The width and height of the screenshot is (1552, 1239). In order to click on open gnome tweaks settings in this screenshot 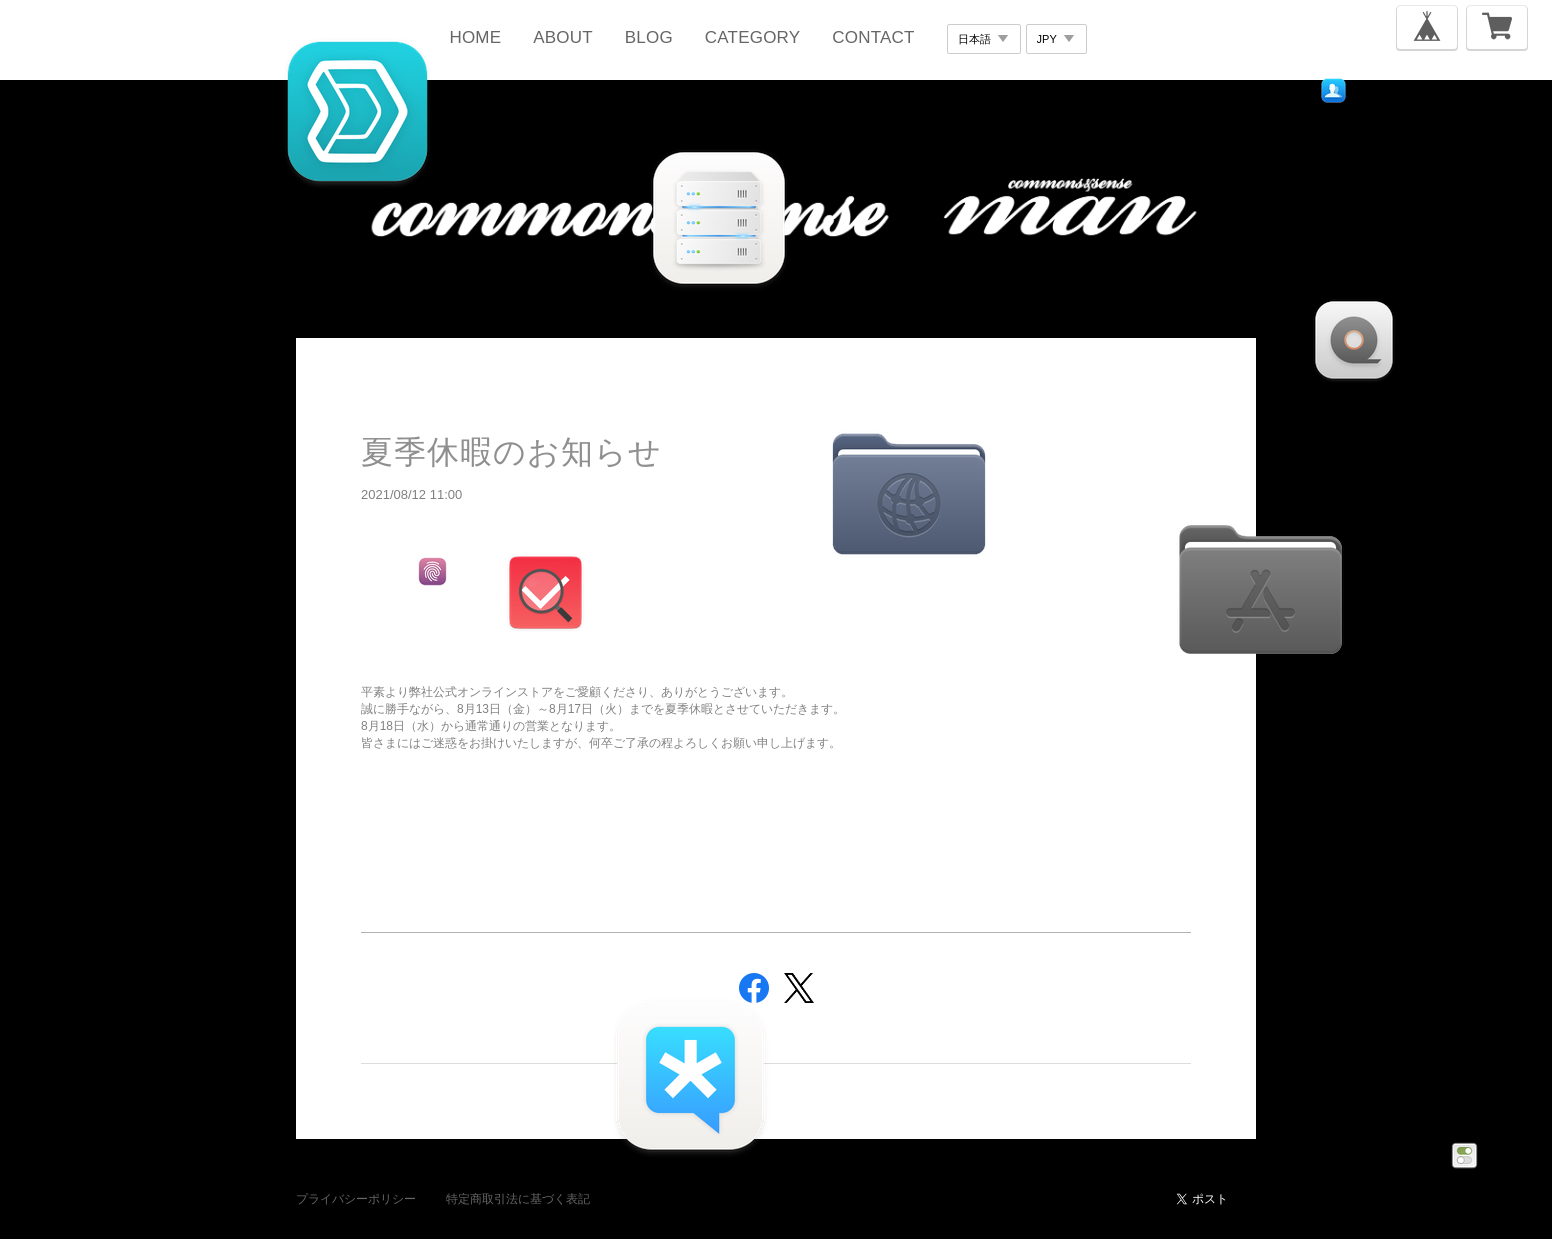, I will do `click(1464, 1155)`.